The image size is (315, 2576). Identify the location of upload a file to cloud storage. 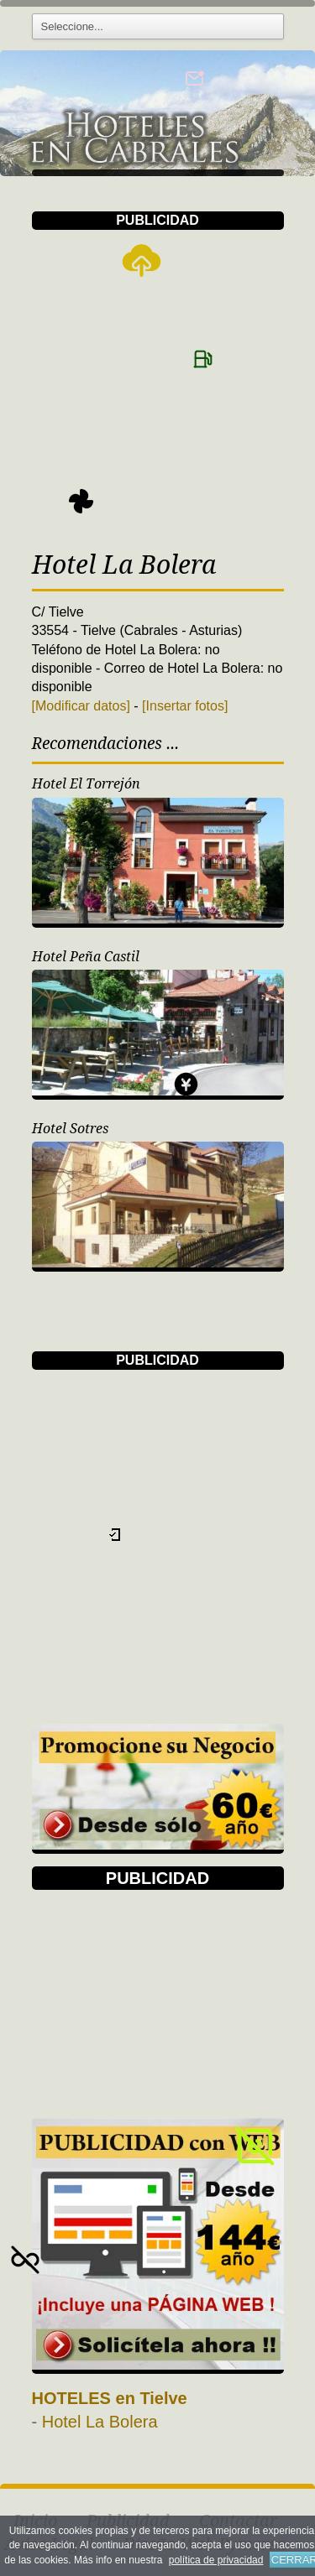
(141, 259).